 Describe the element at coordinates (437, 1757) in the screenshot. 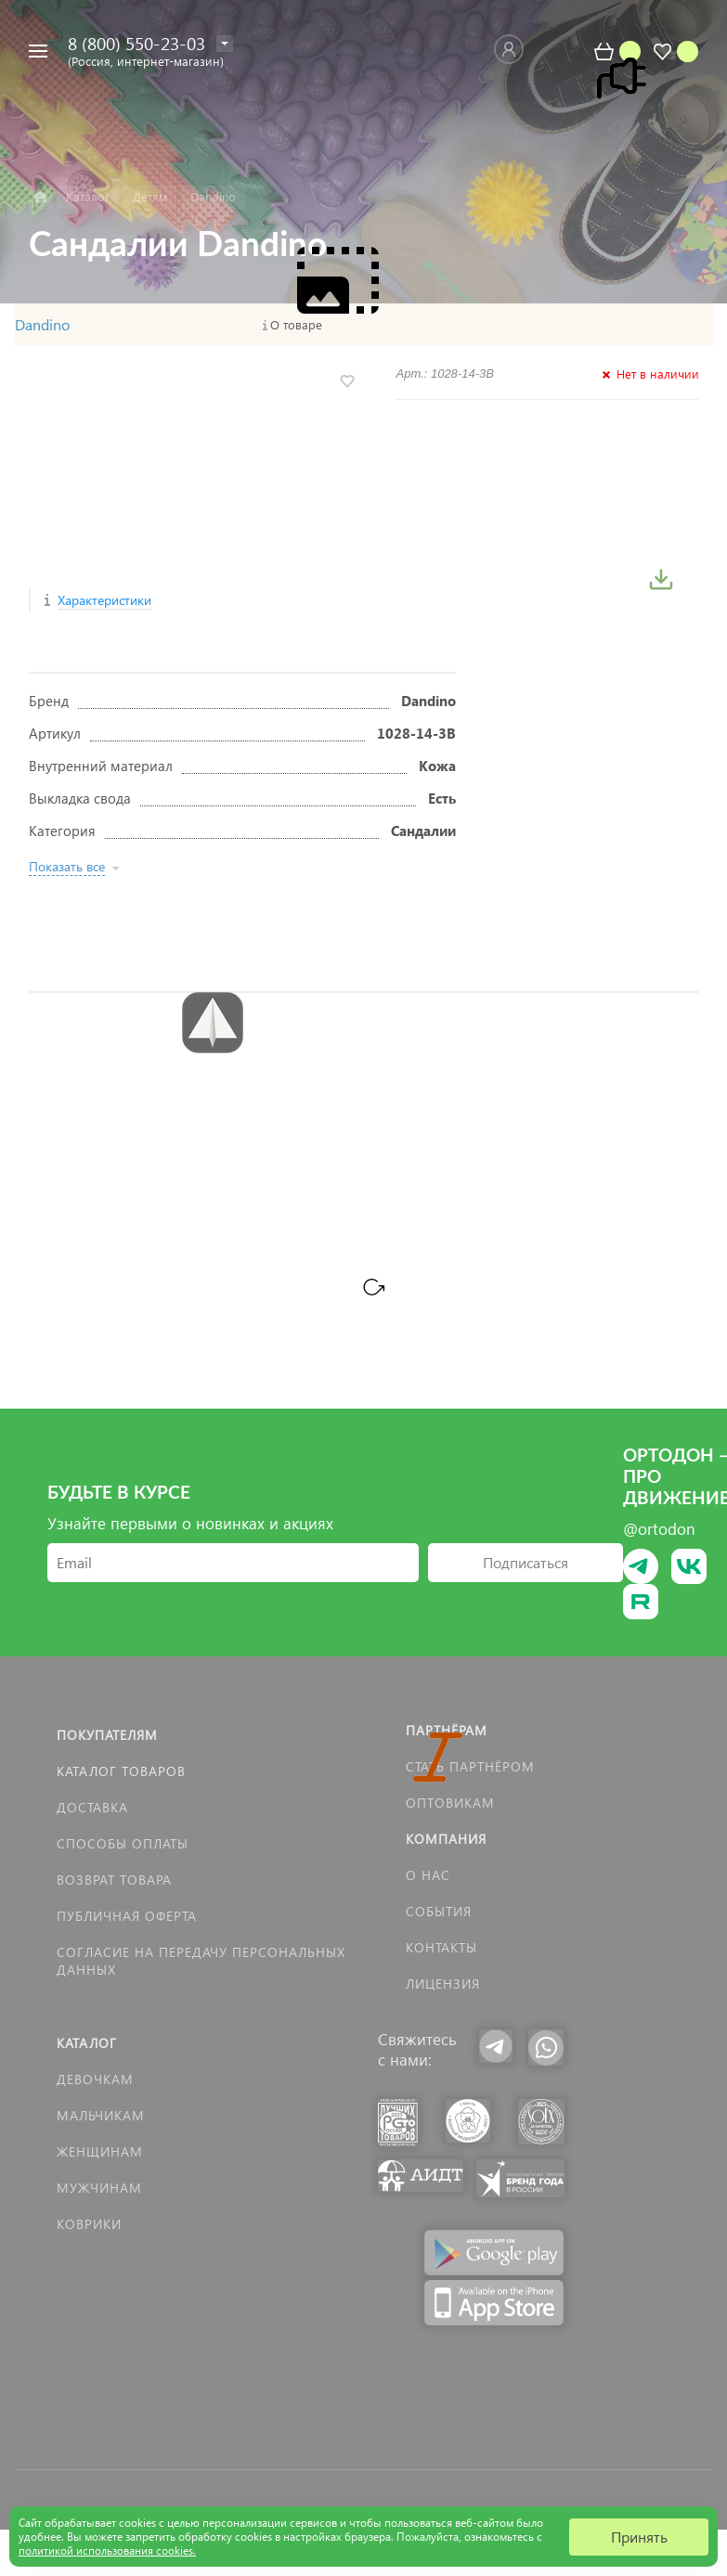

I see `apply italic formatting to selected text` at that location.